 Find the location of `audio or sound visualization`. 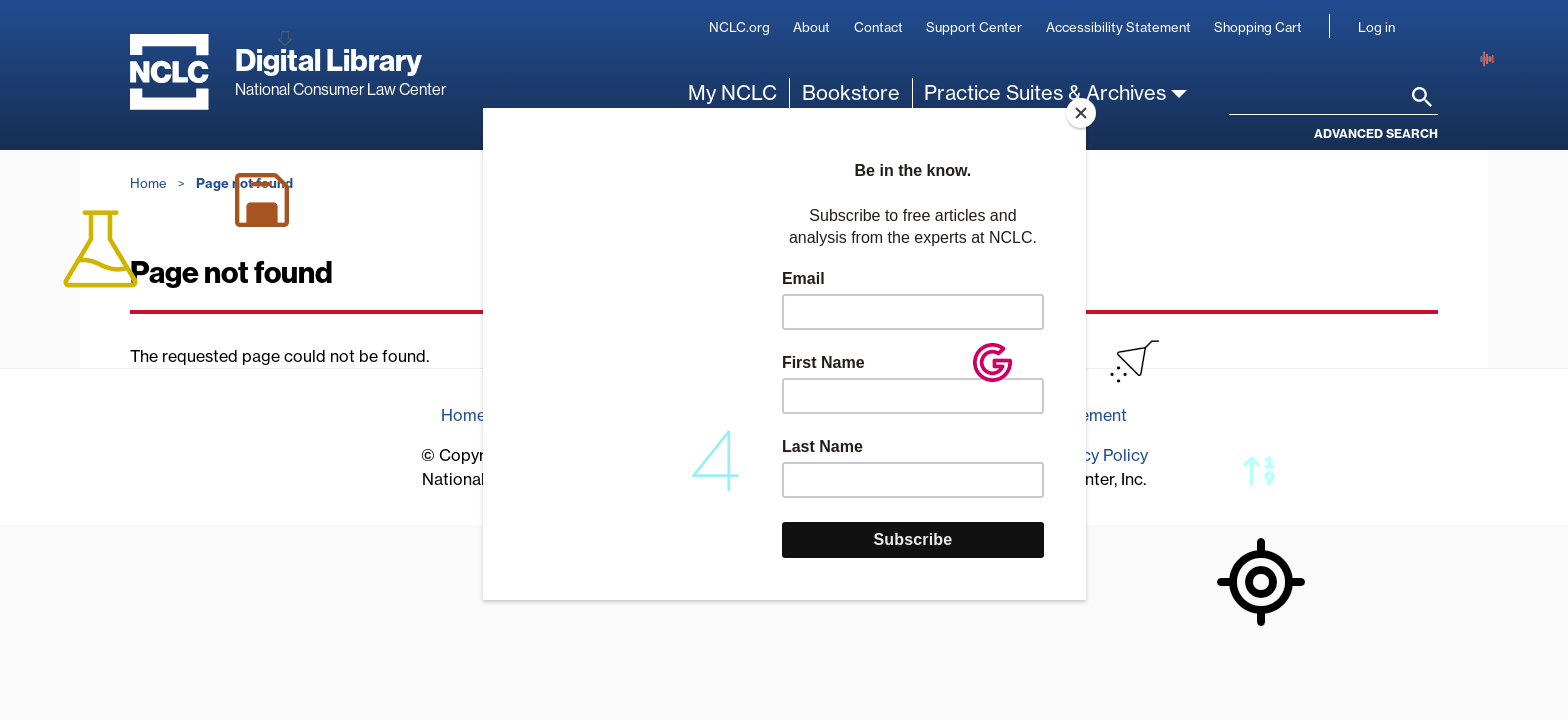

audio or sound visualization is located at coordinates (1487, 59).